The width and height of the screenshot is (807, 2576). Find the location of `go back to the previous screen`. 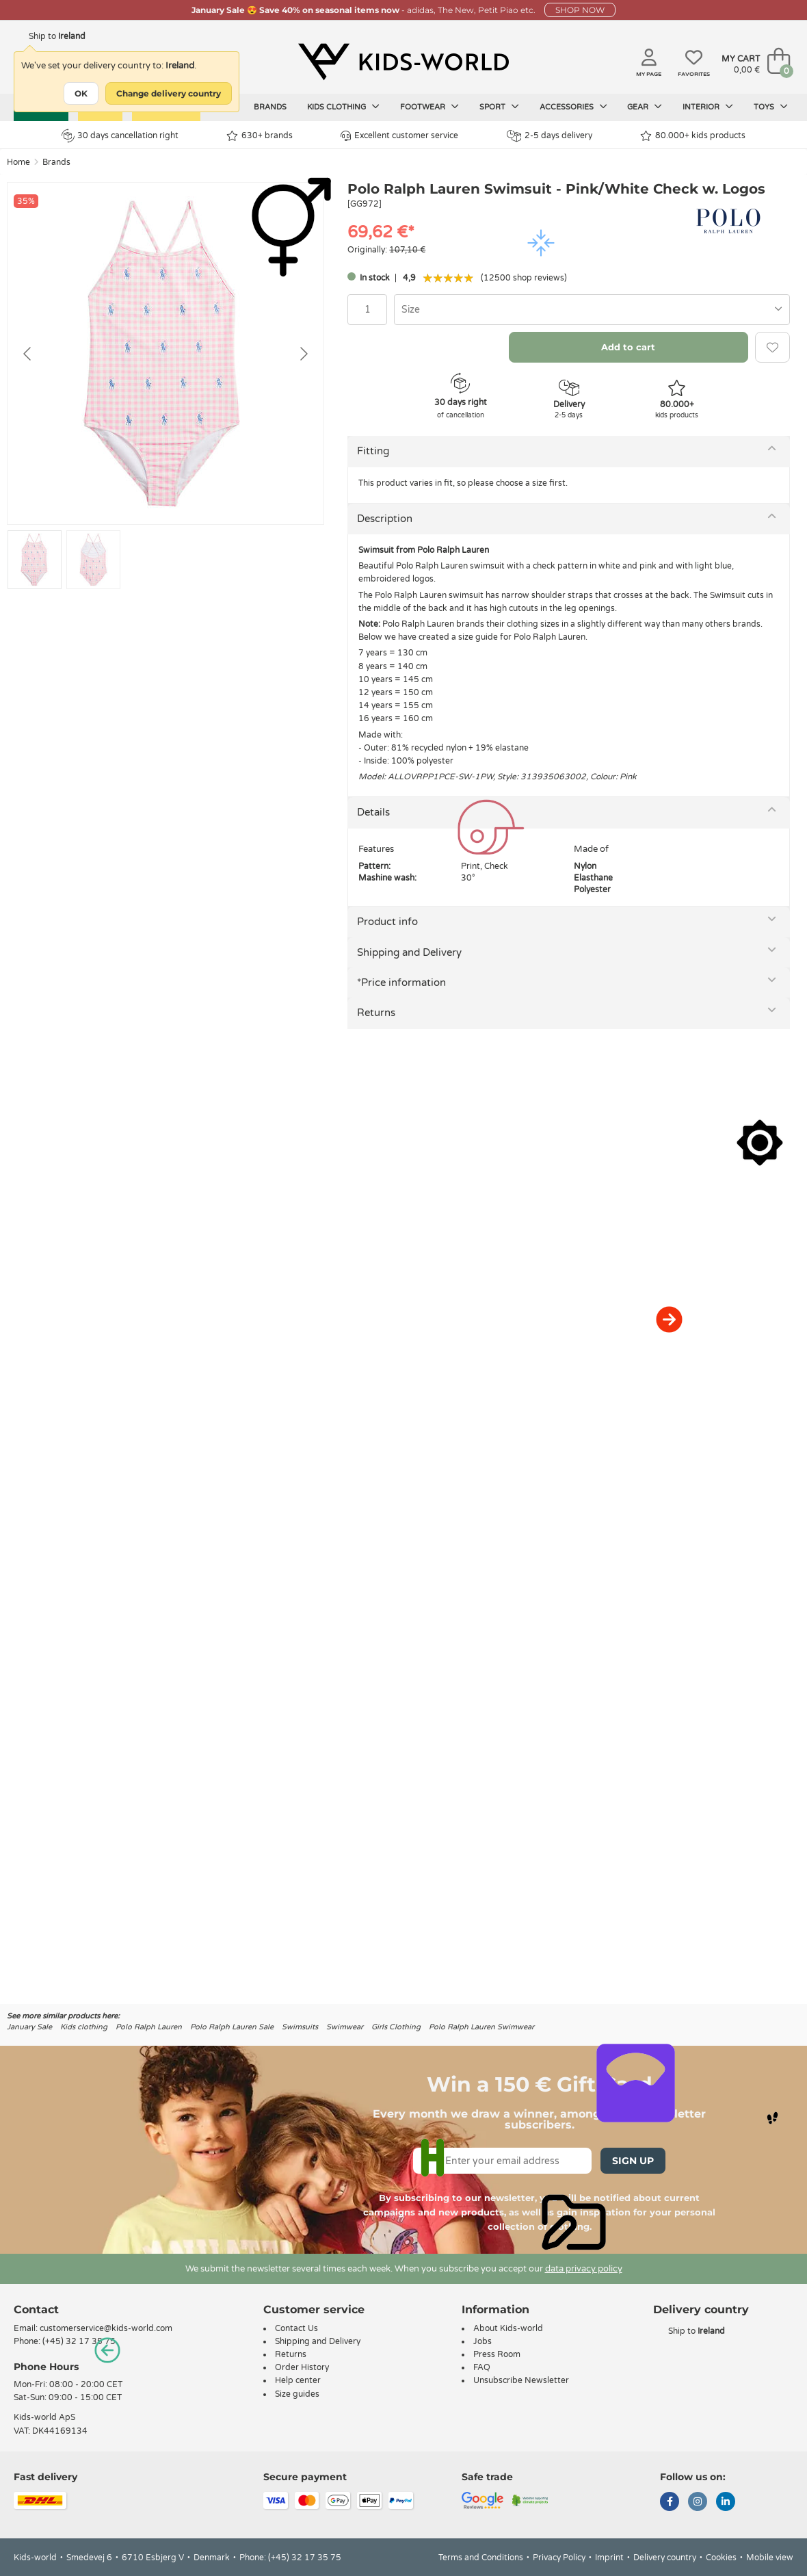

go back to the previous screen is located at coordinates (107, 2350).